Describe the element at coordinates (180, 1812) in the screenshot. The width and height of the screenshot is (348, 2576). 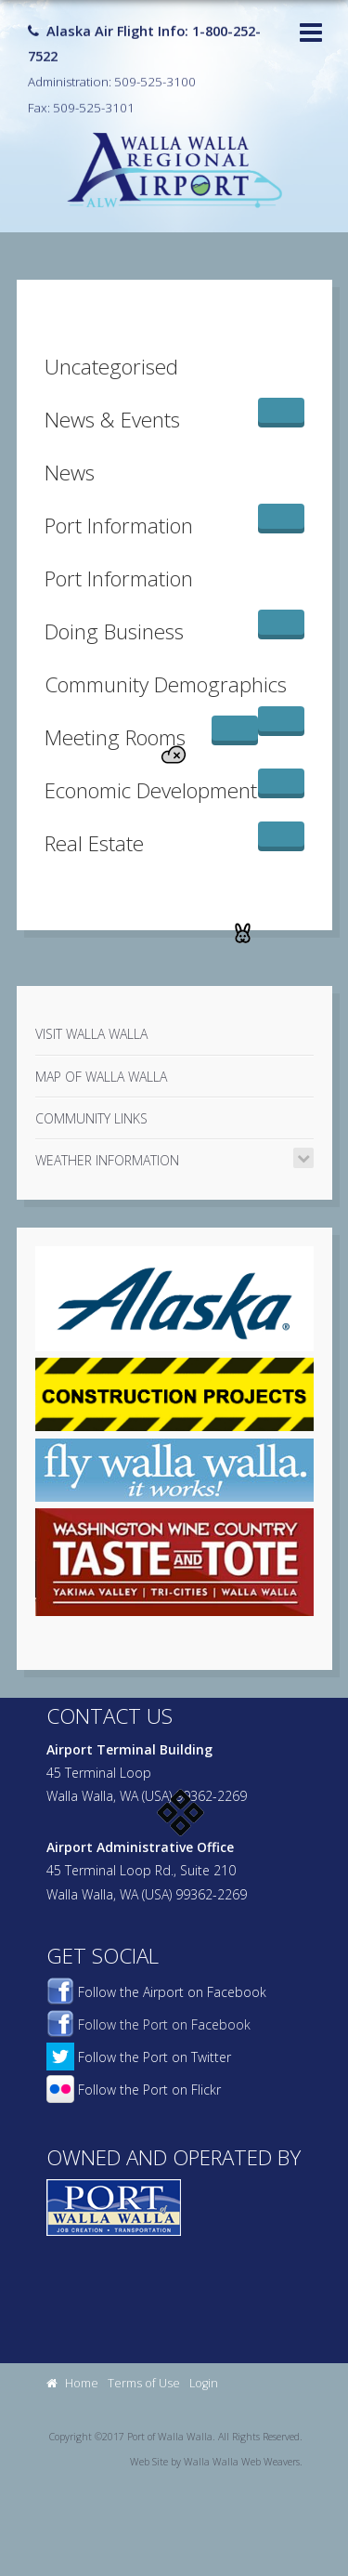
I see `access app grid or dashboard` at that location.